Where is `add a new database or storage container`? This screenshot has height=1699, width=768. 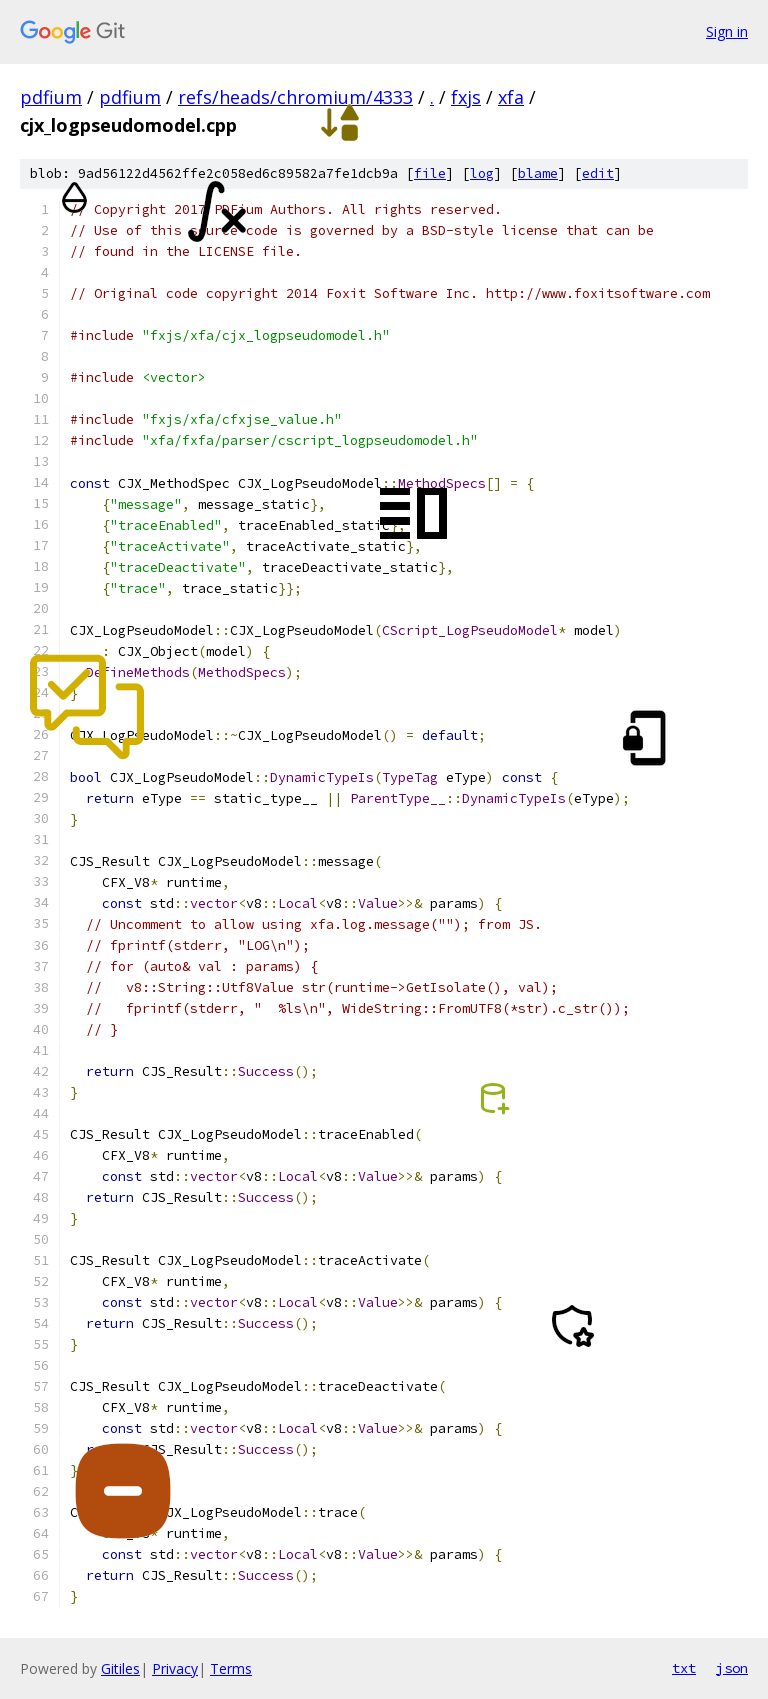
add a new database or storage container is located at coordinates (493, 1098).